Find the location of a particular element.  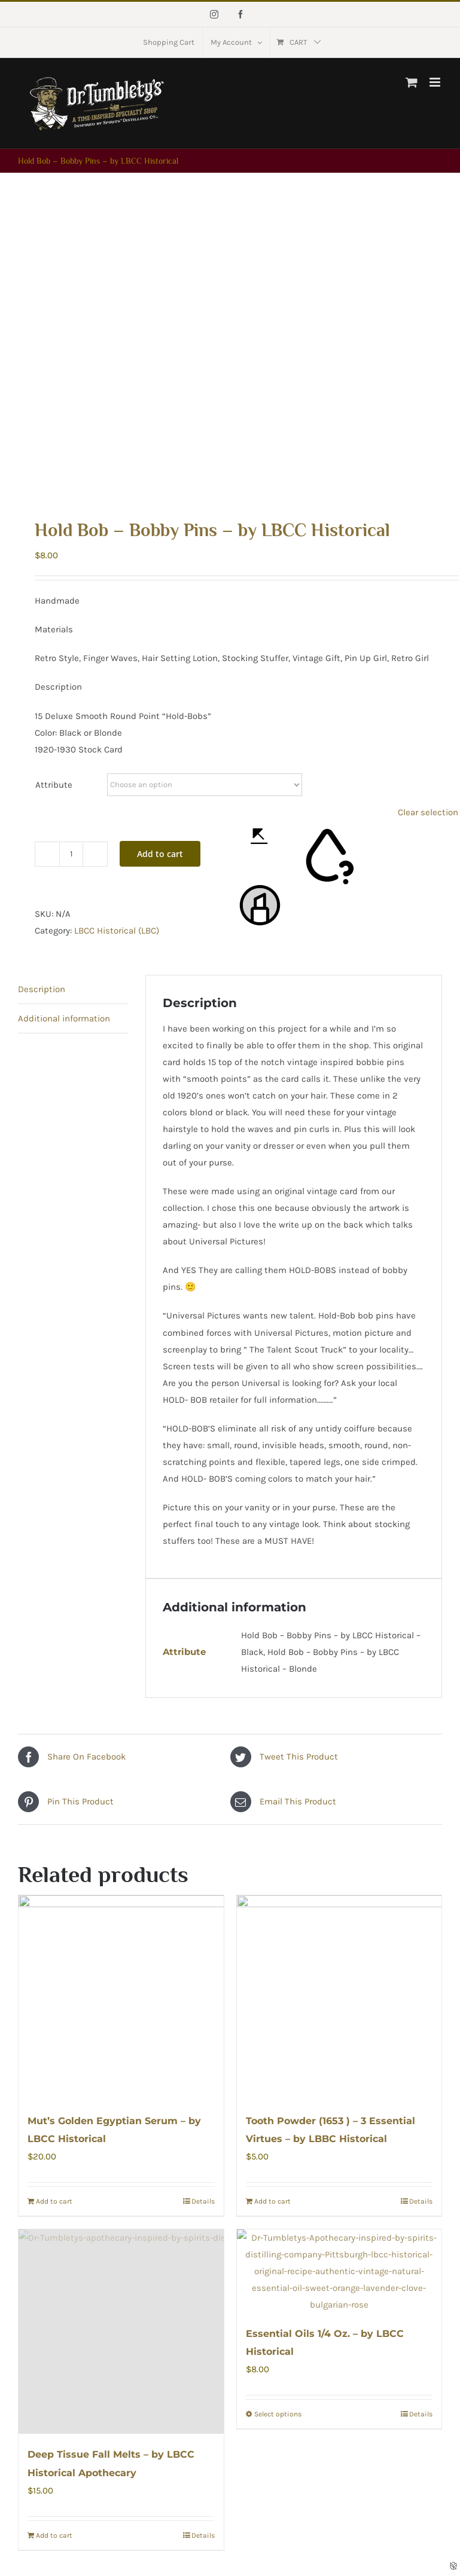

indicates gluten-free or grain-free option is located at coordinates (453, 2566).